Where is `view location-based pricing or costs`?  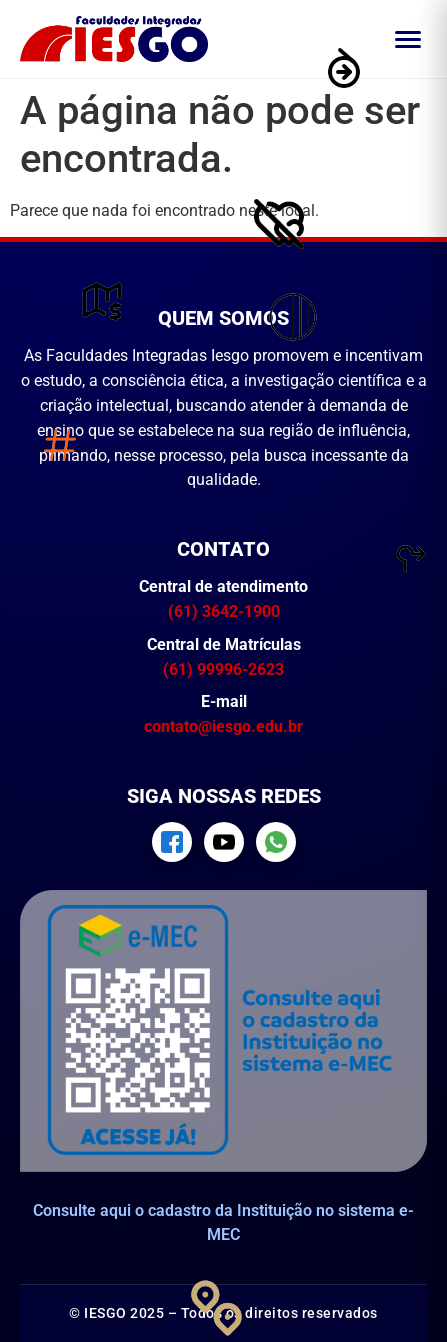 view location-based pricing or costs is located at coordinates (102, 300).